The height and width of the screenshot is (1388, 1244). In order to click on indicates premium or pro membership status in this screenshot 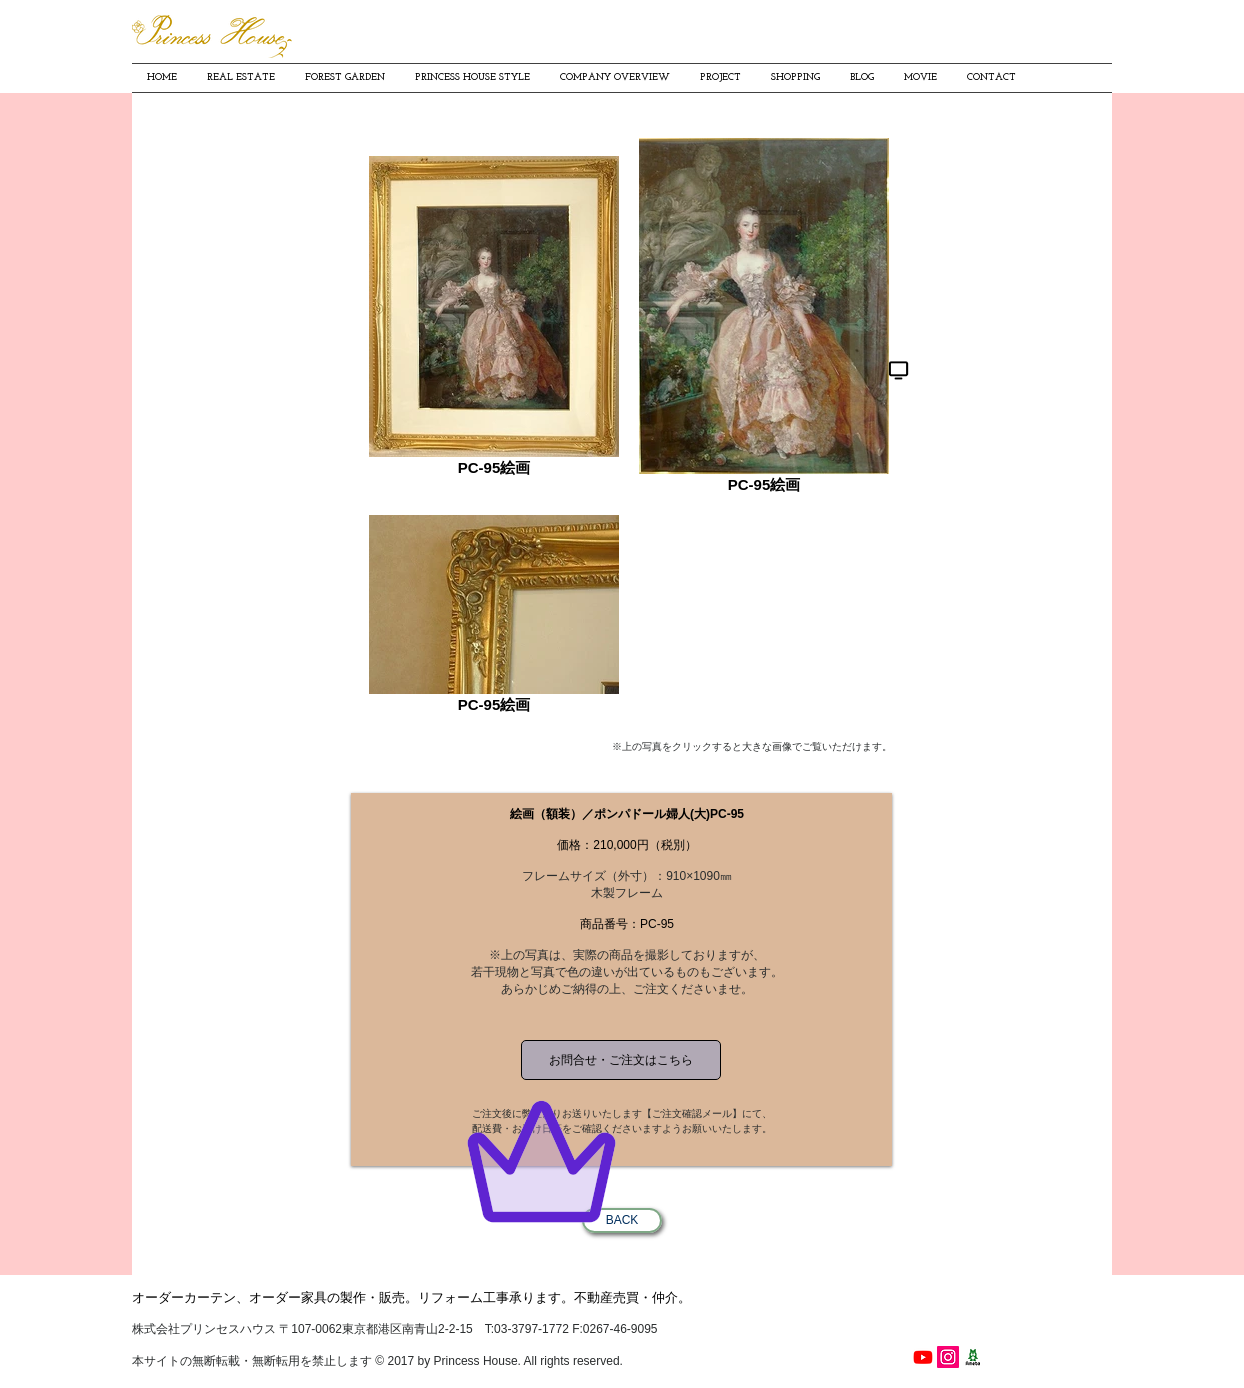, I will do `click(541, 1169)`.